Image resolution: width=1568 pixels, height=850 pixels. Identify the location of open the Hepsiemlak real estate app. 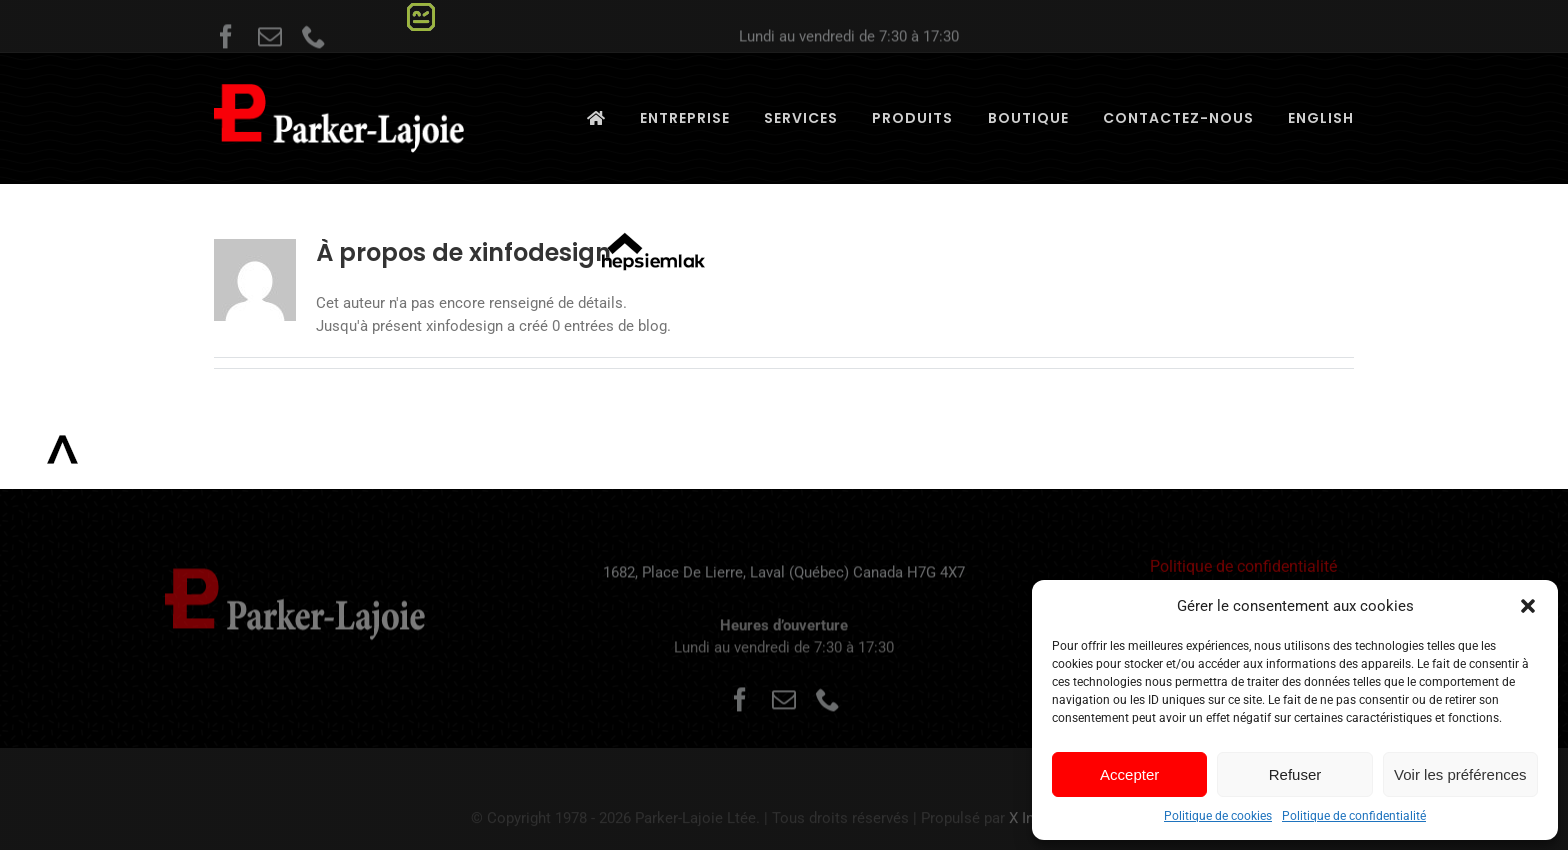
(653, 251).